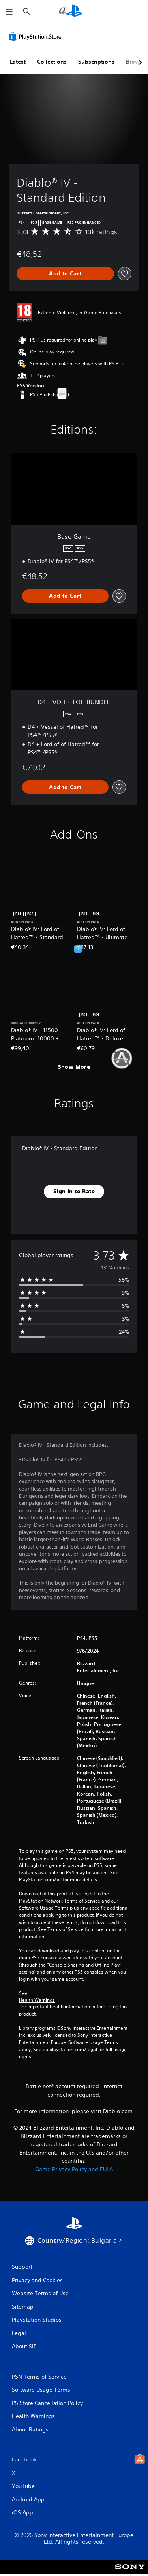  I want to click on open the software store to browse and install apps, so click(140, 2459).